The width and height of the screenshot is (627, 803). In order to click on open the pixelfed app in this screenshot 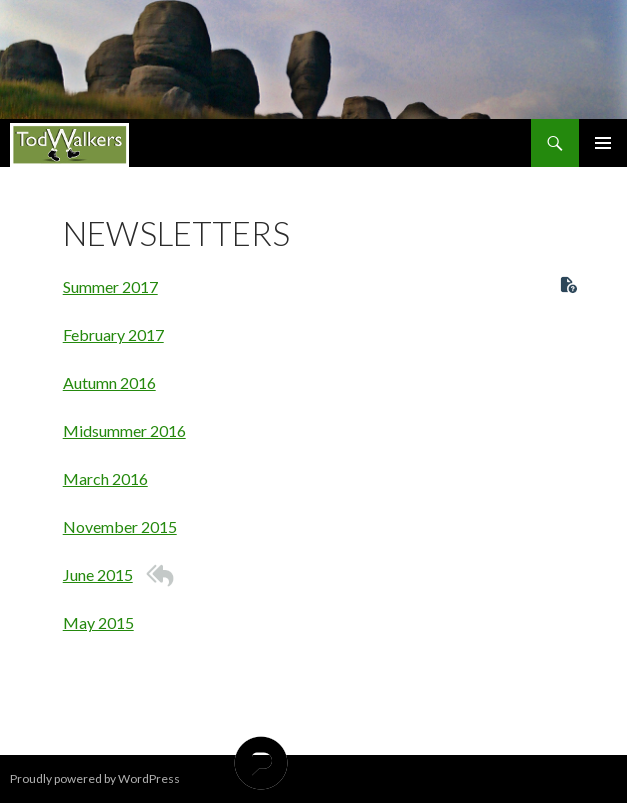, I will do `click(261, 763)`.